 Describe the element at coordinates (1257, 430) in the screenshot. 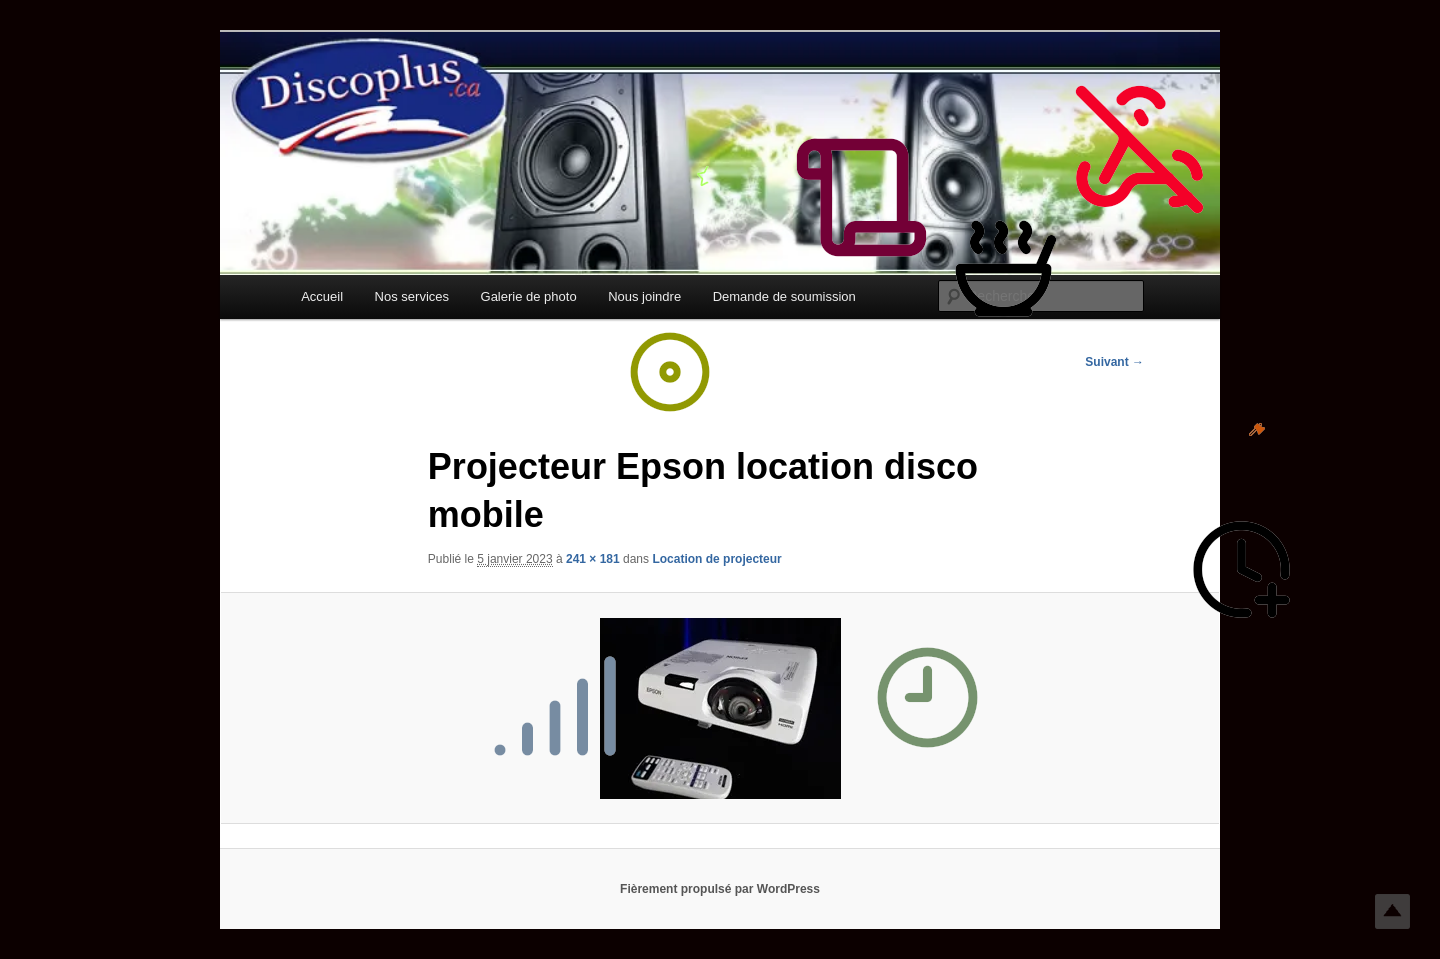

I see `tool or equipment category` at that location.